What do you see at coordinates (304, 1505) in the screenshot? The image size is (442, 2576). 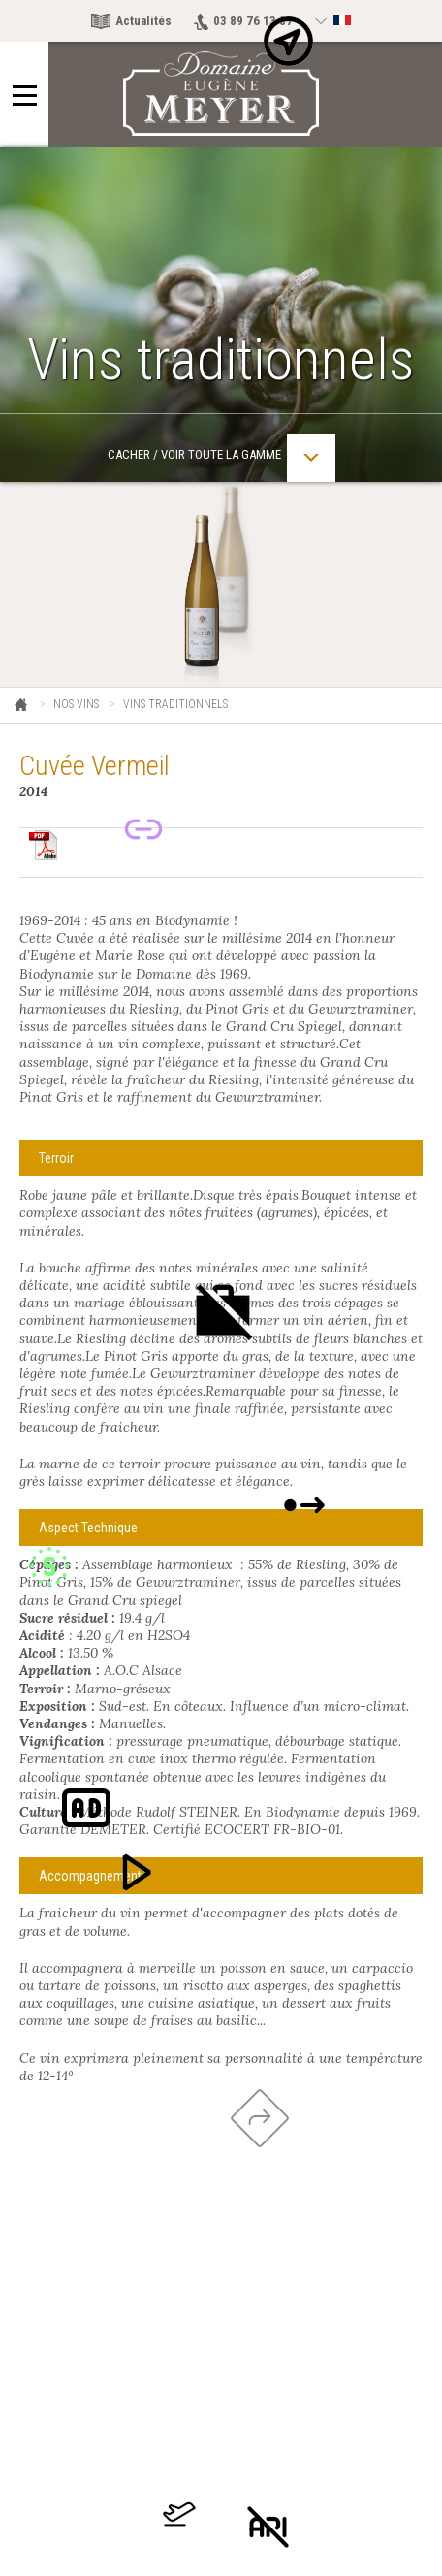 I see `move item to the right` at bounding box center [304, 1505].